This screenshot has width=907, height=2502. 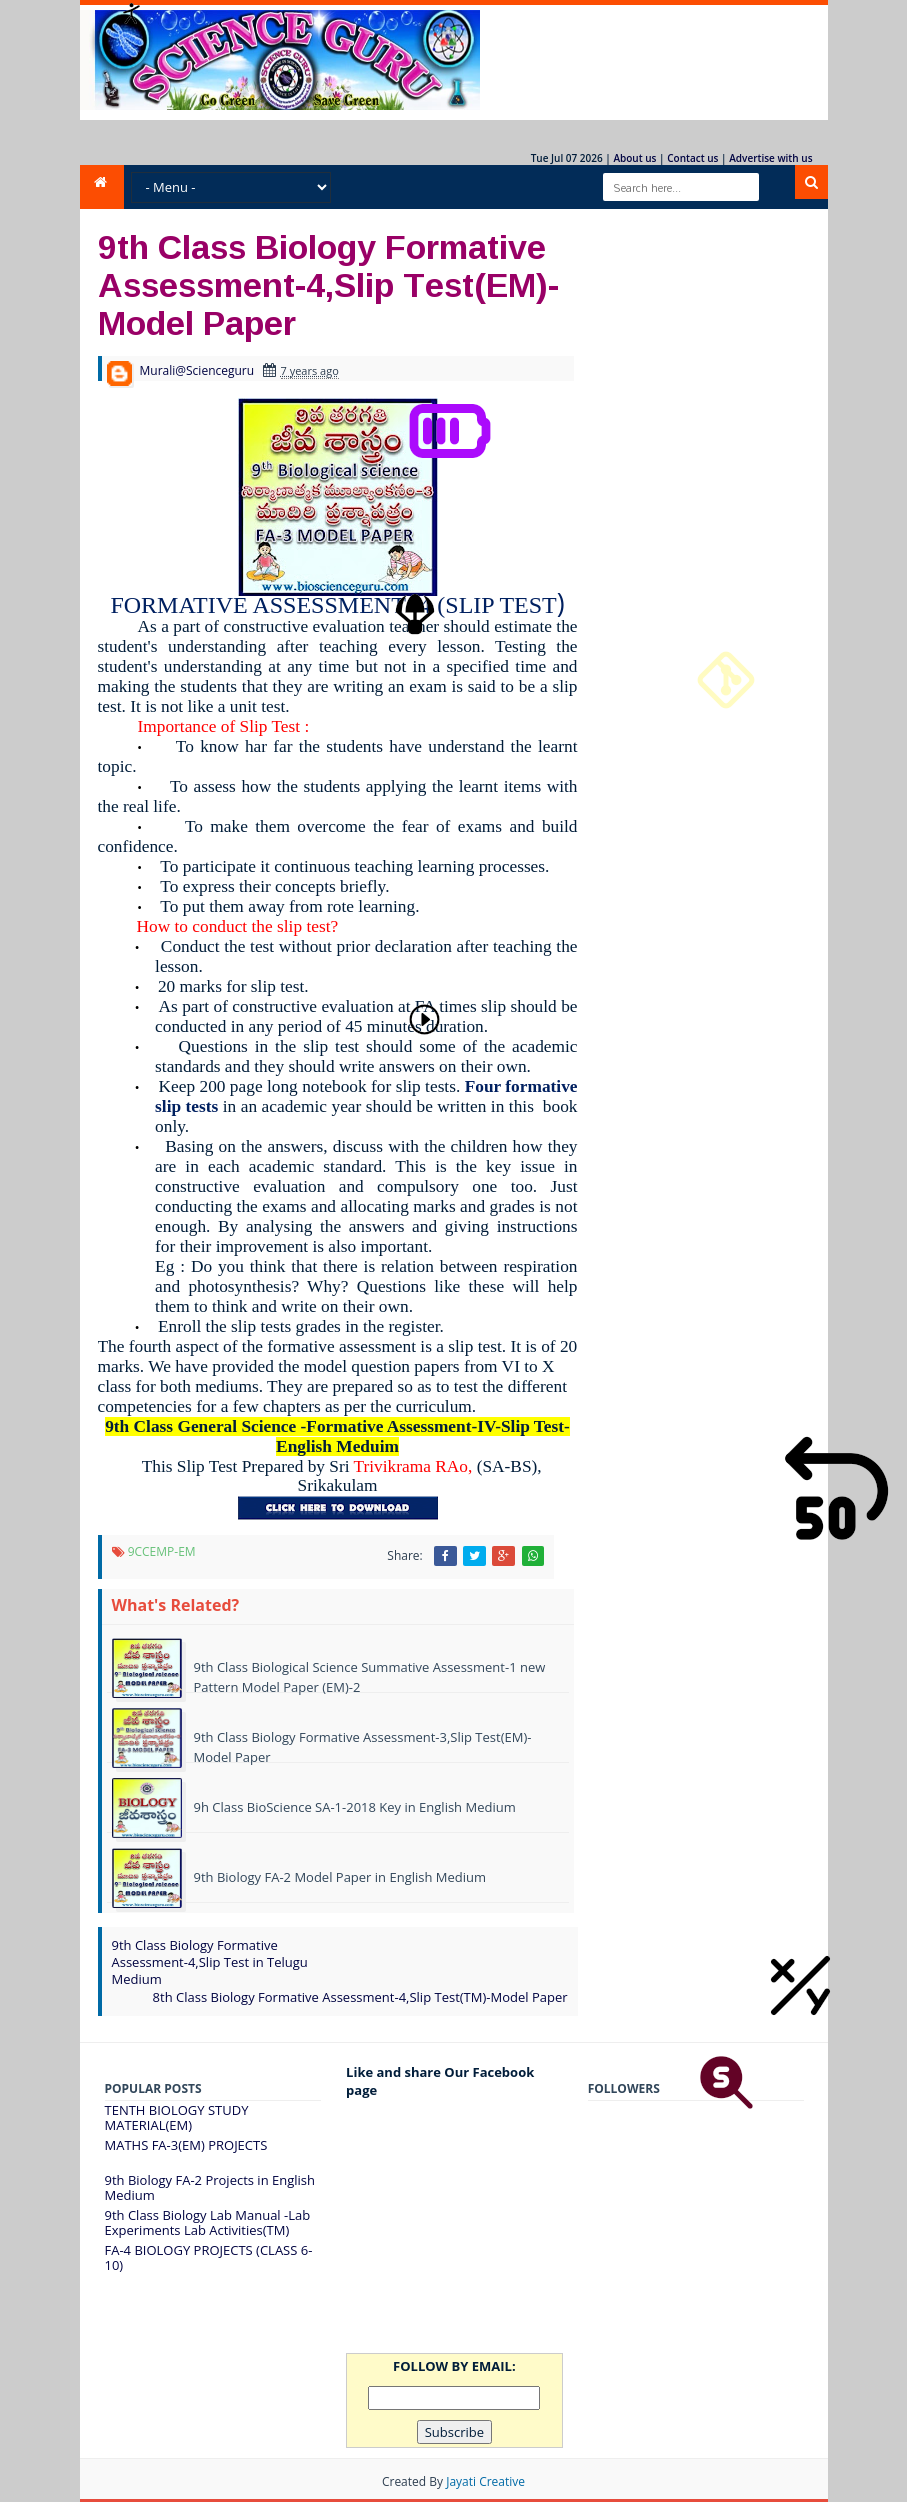 I want to click on access git repository settings, so click(x=726, y=680).